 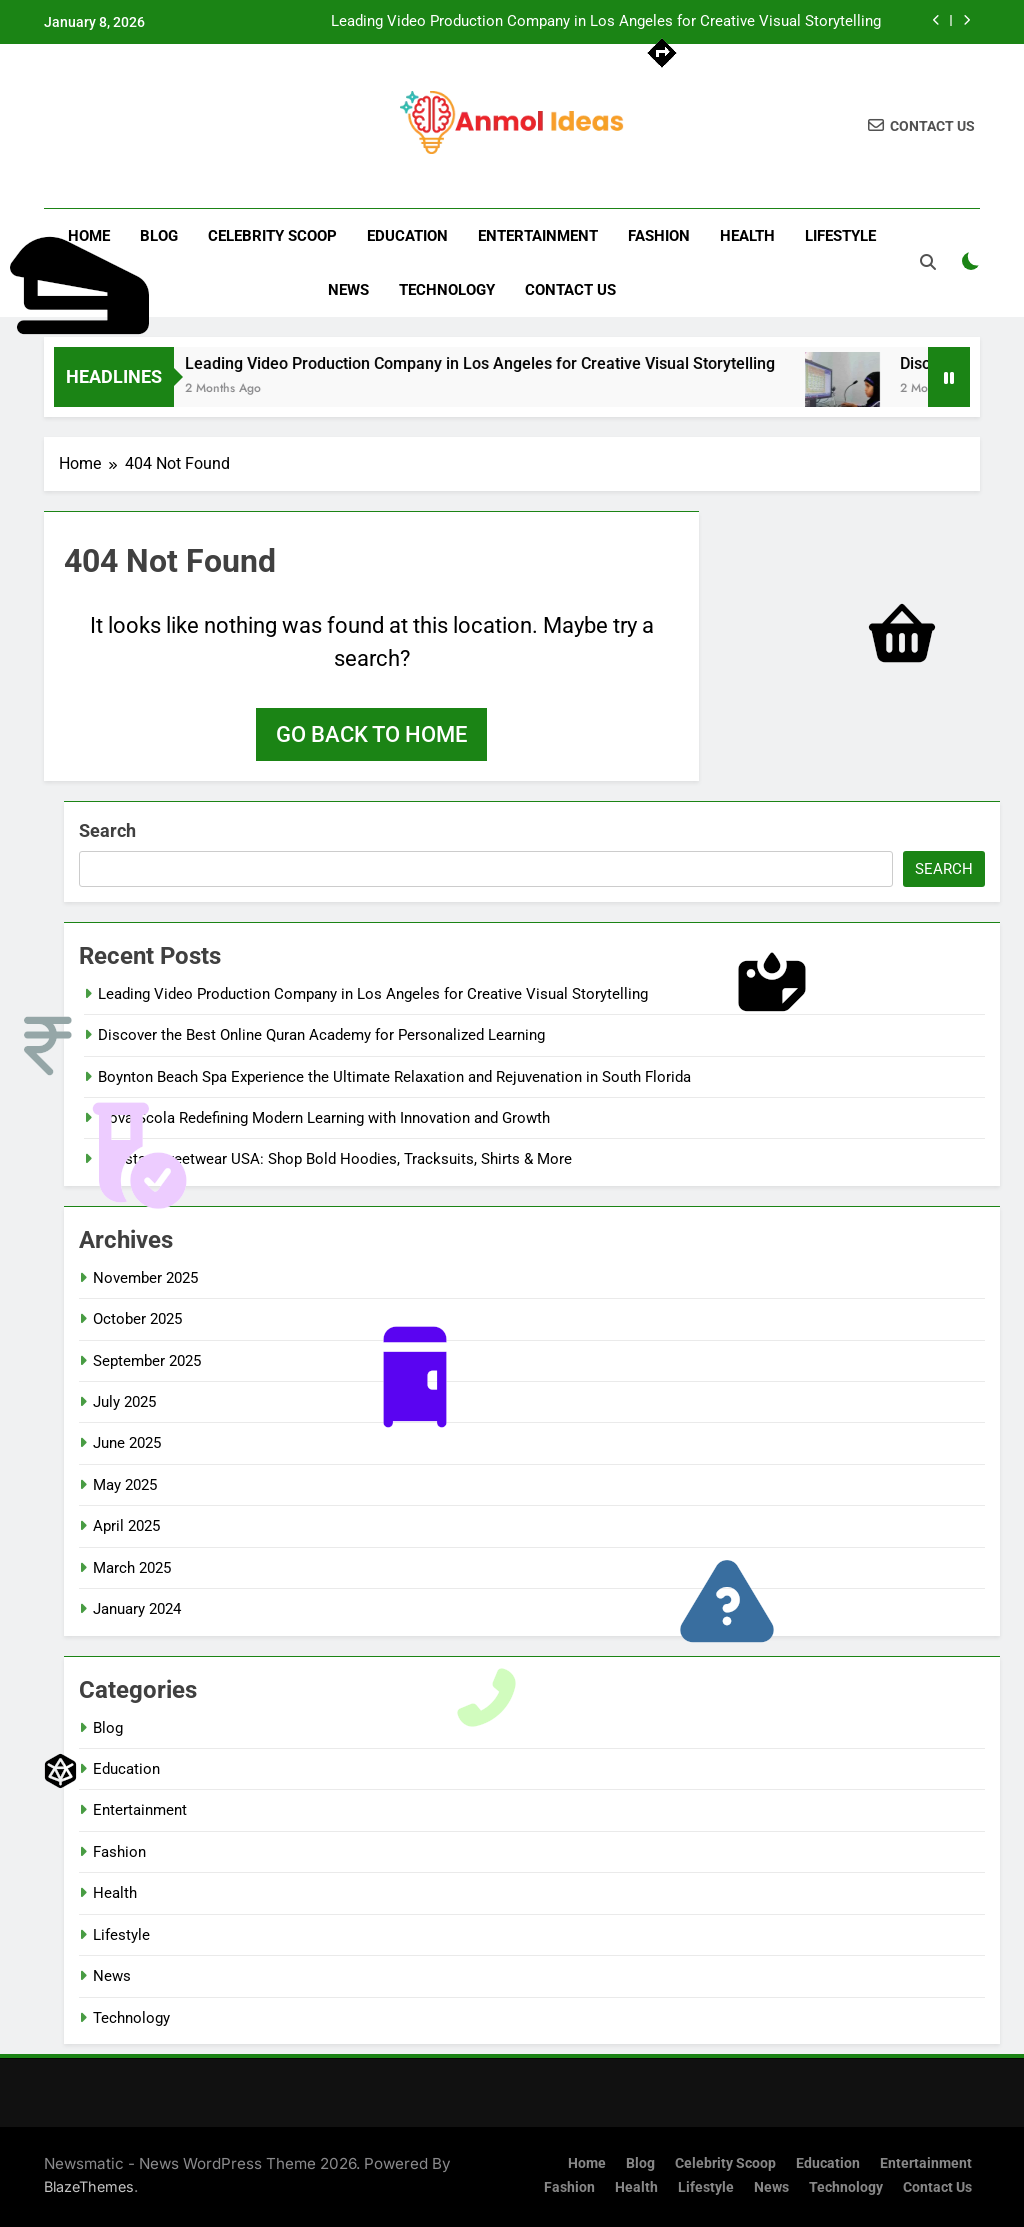 I want to click on indicates price or payment in Indian rupees, so click(x=46, y=1046).